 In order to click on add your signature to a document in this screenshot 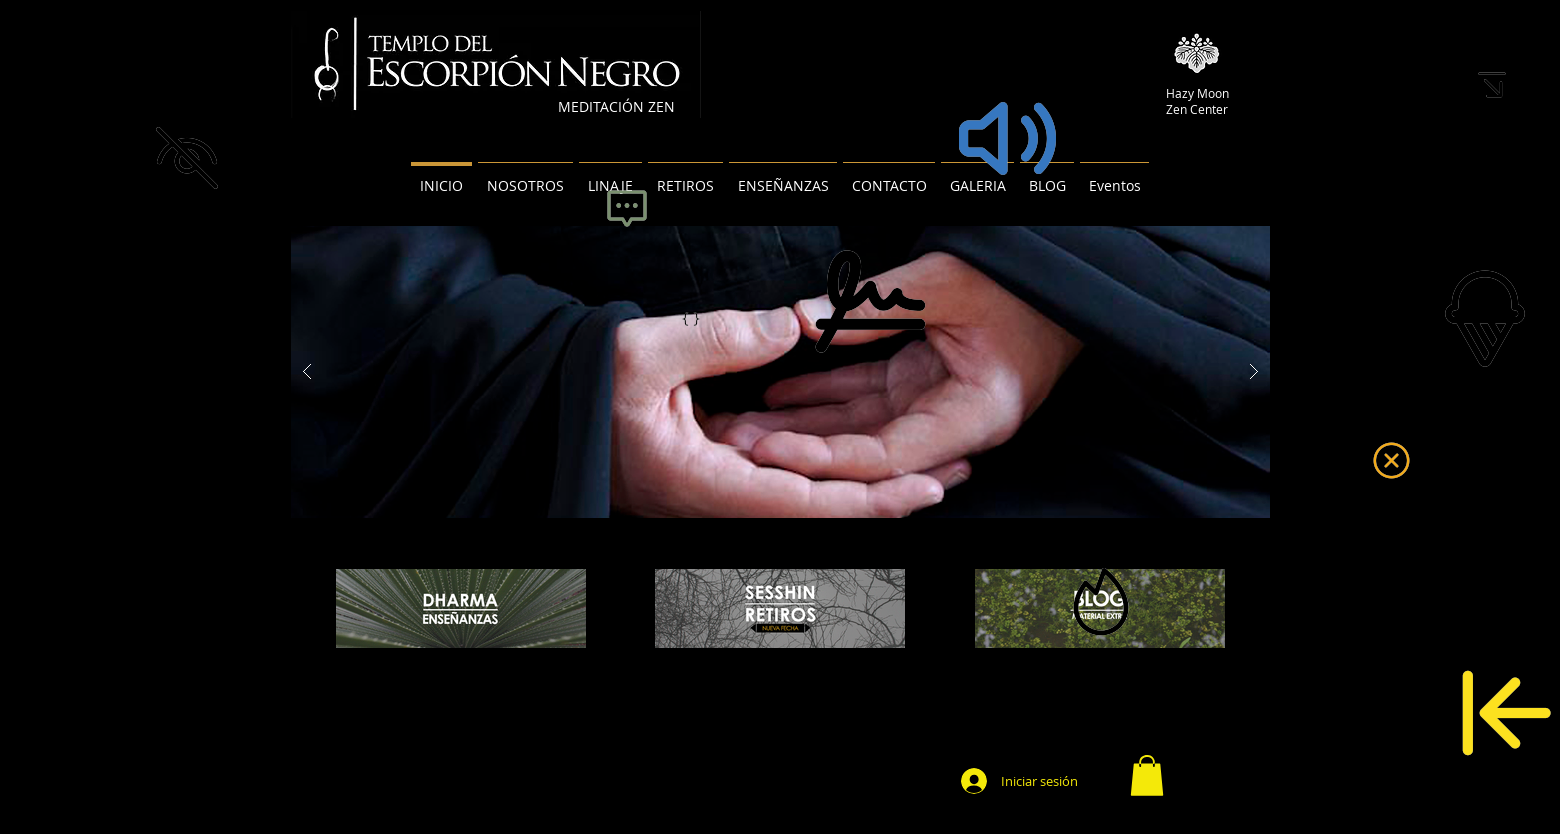, I will do `click(870, 301)`.